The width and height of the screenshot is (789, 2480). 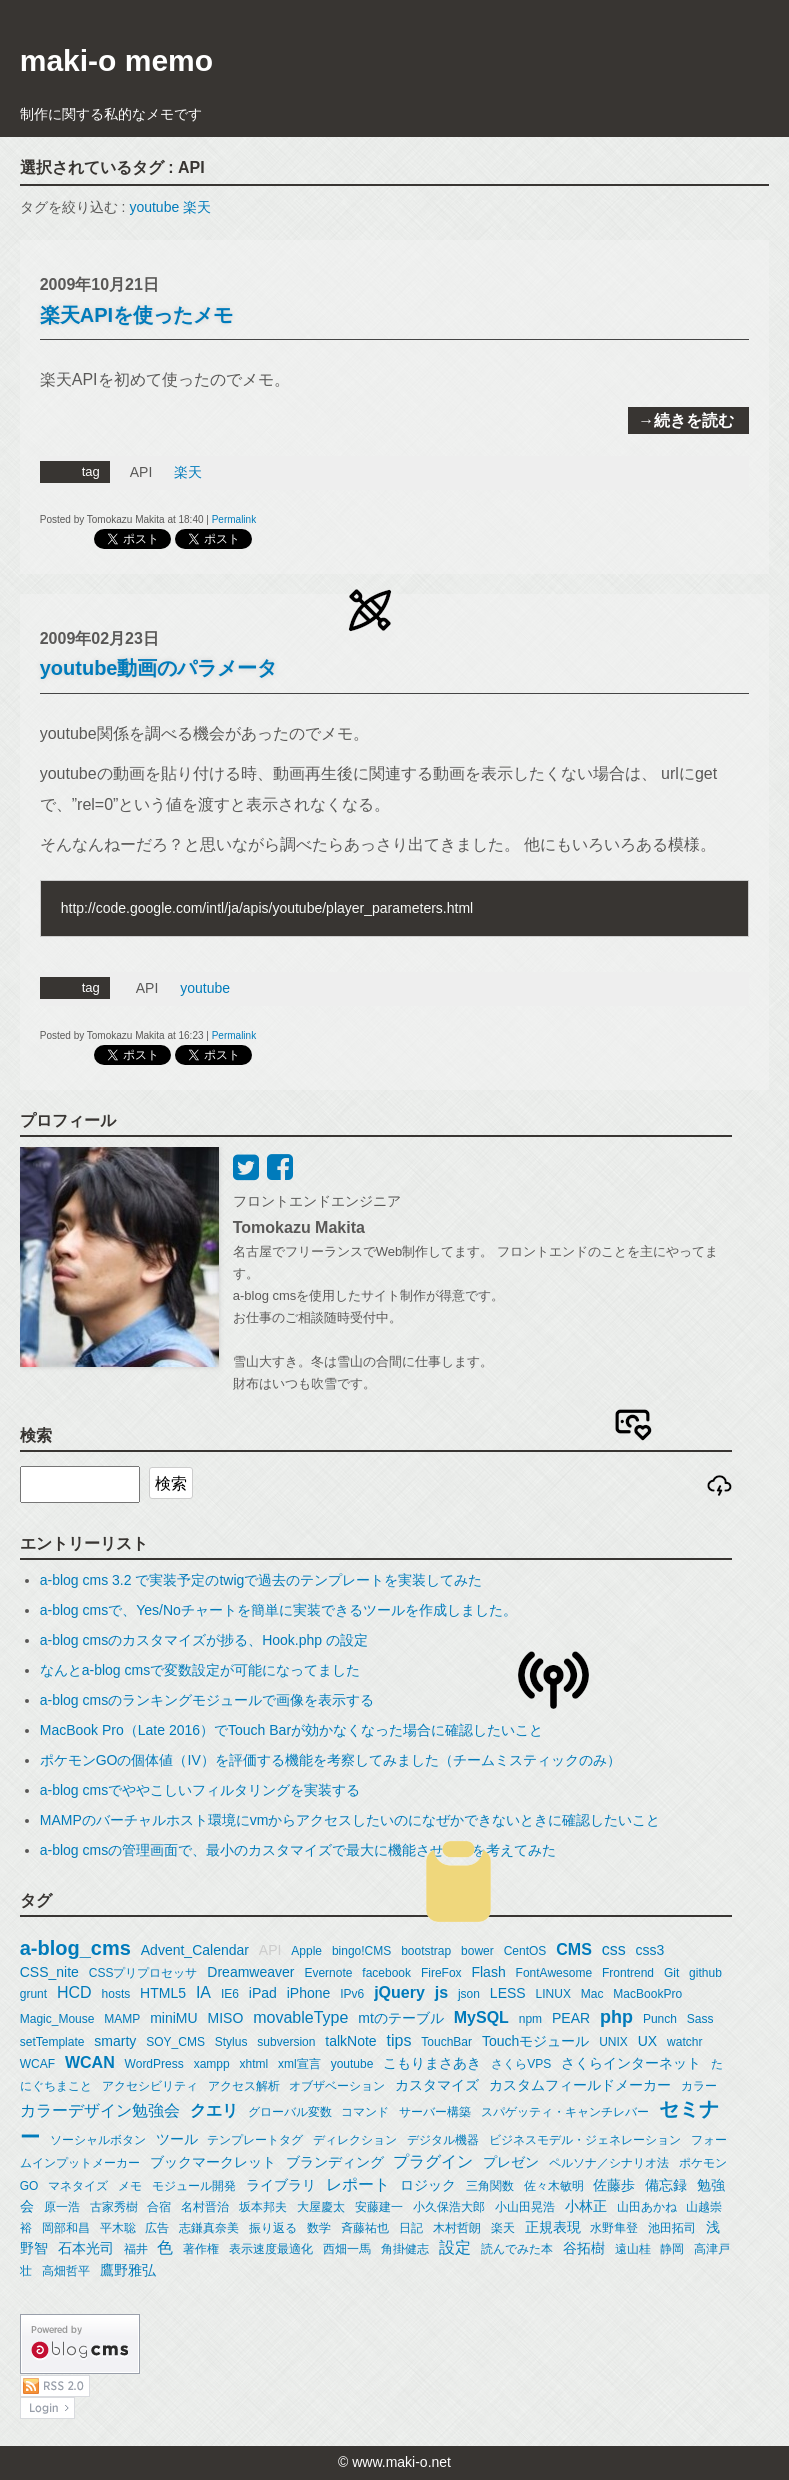 I want to click on indicates stormy weather conditions, so click(x=719, y=1484).